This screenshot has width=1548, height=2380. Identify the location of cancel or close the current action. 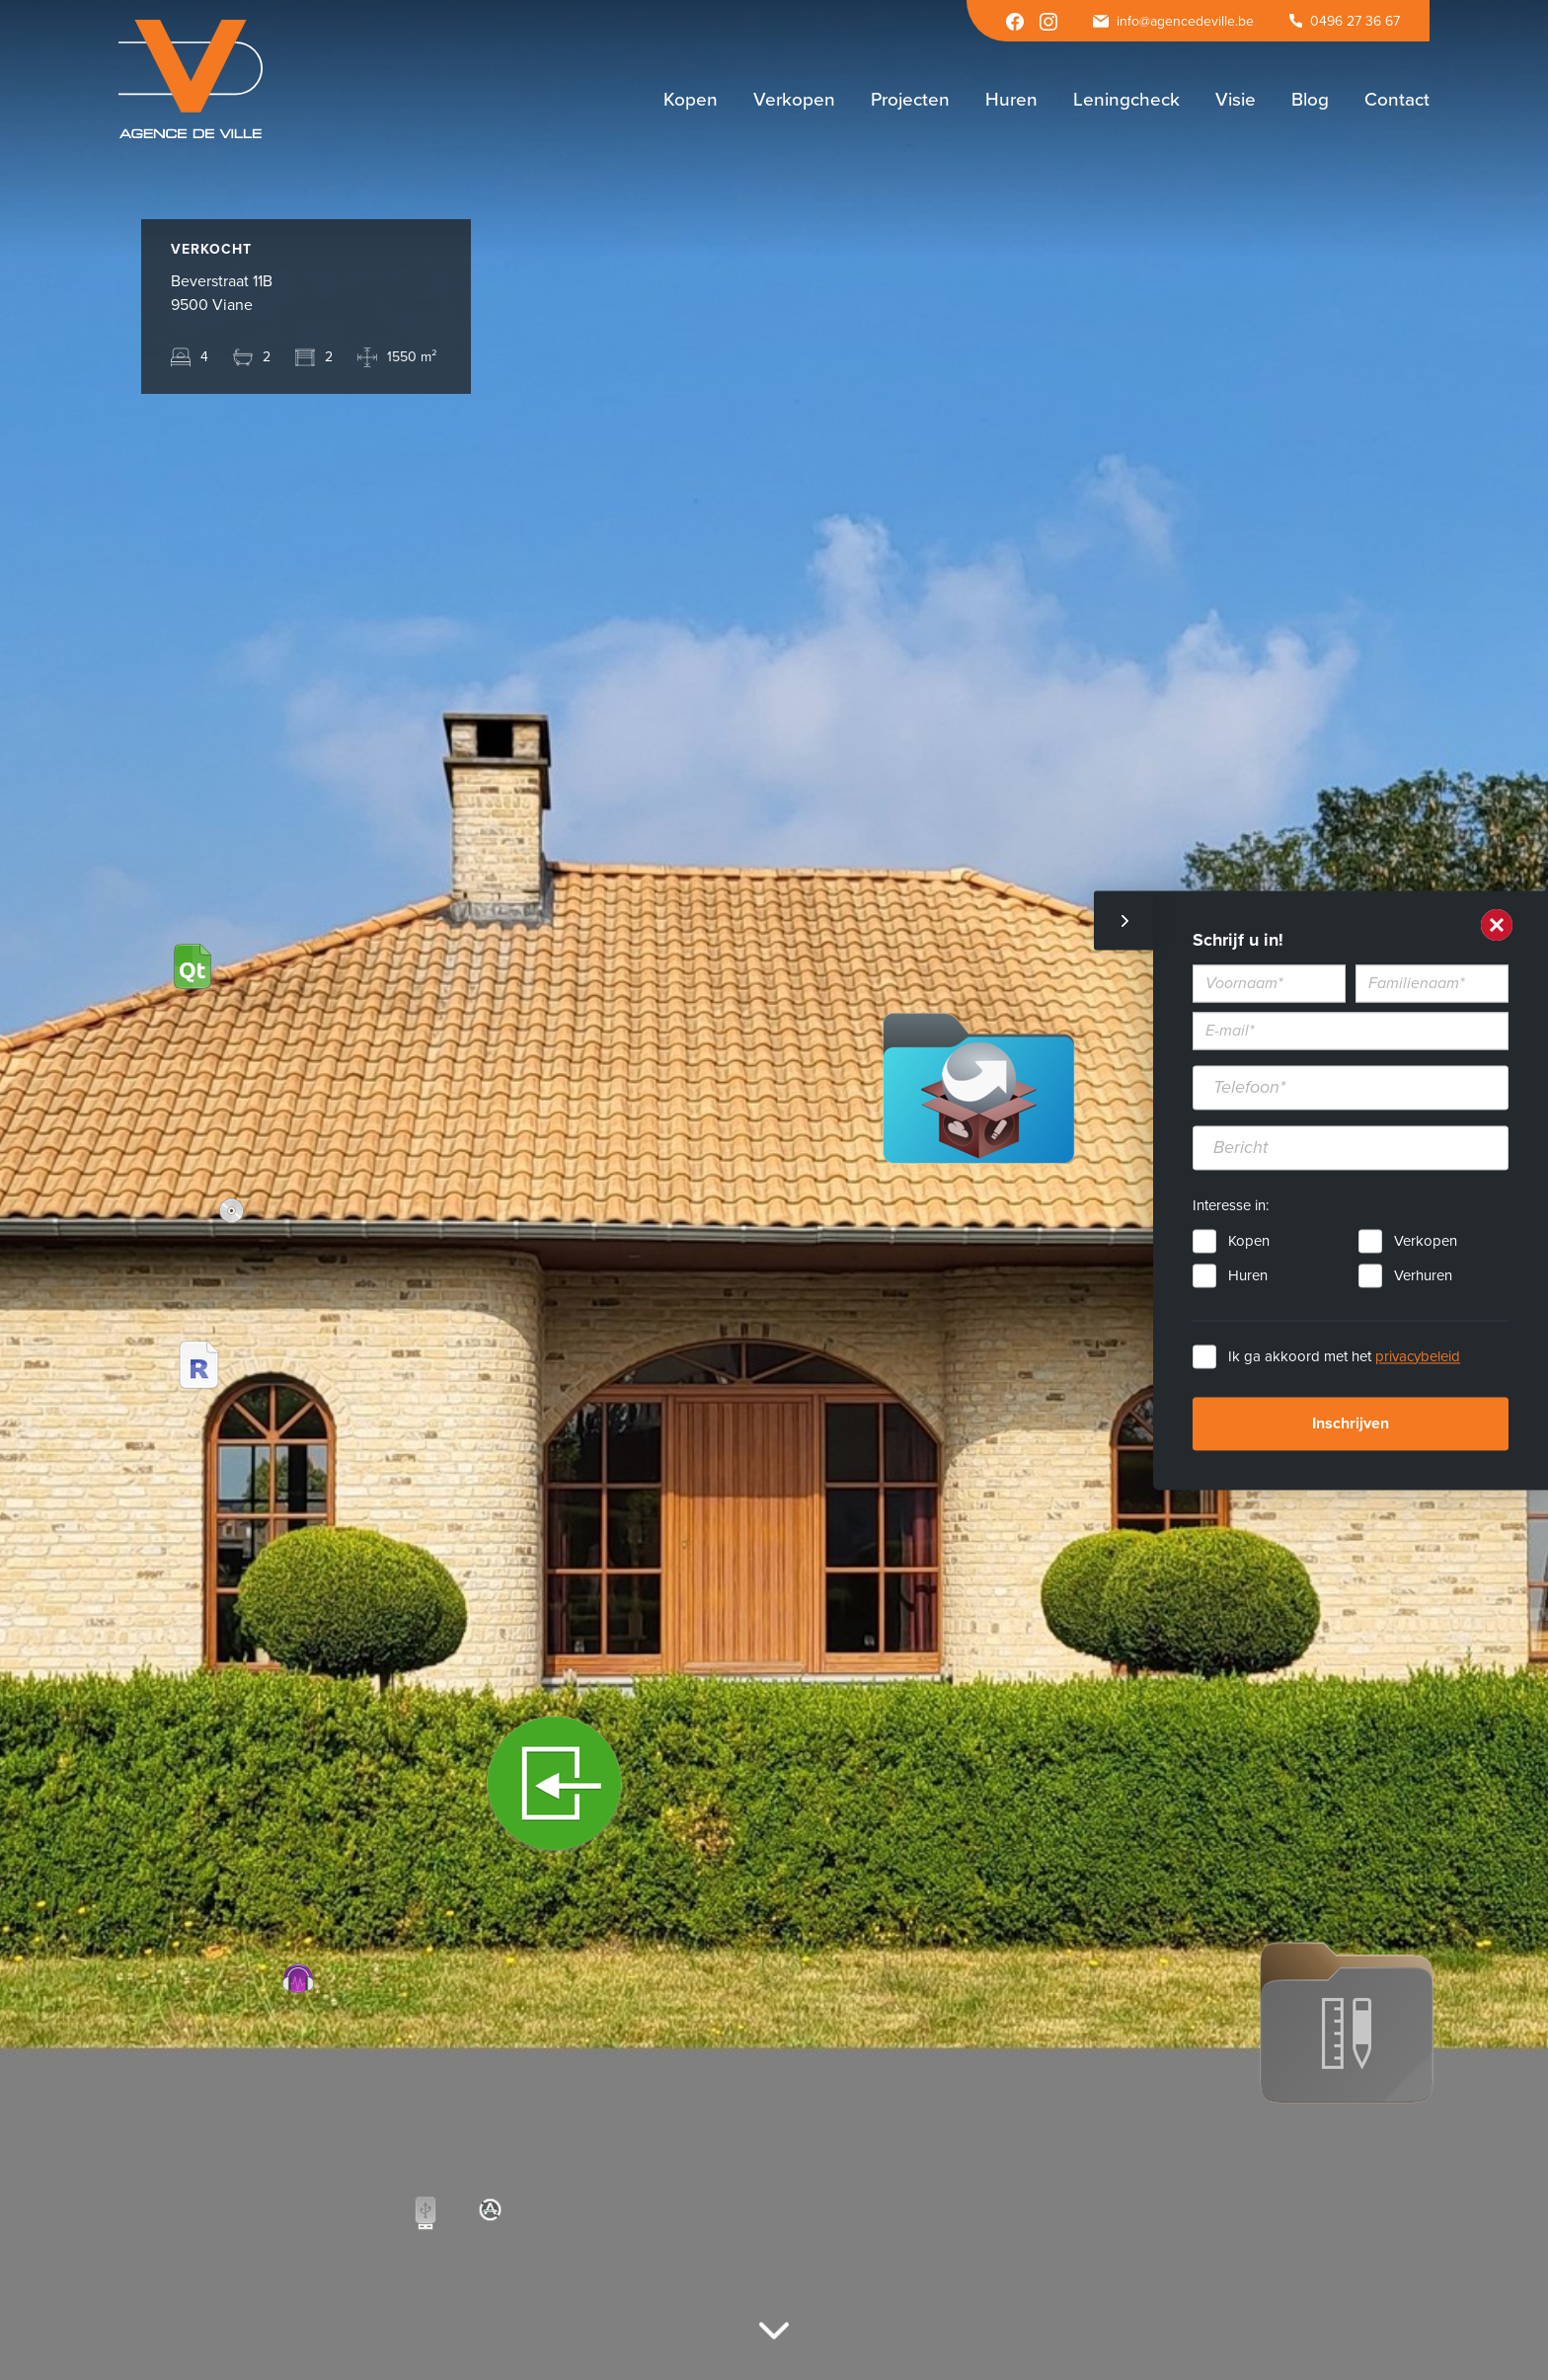
(1497, 925).